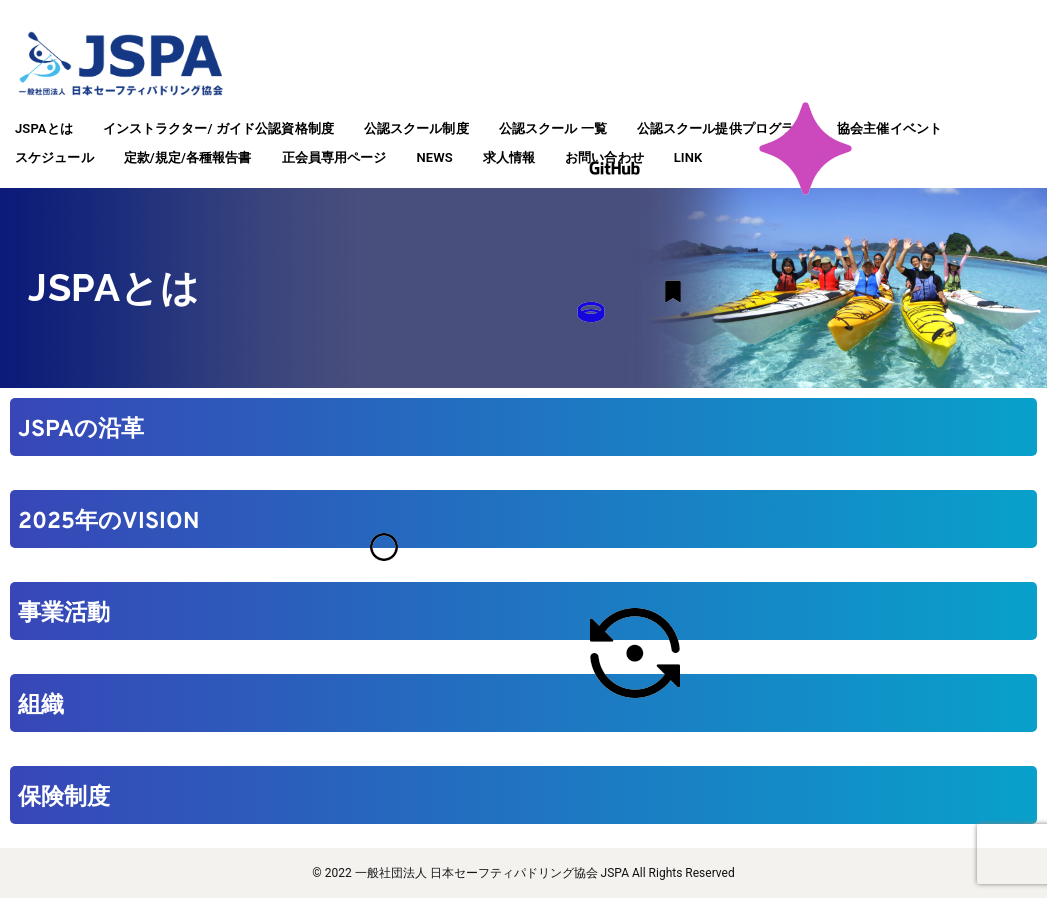 The height and width of the screenshot is (898, 1047). Describe the element at coordinates (615, 168) in the screenshot. I see `link to GitHub repository` at that location.